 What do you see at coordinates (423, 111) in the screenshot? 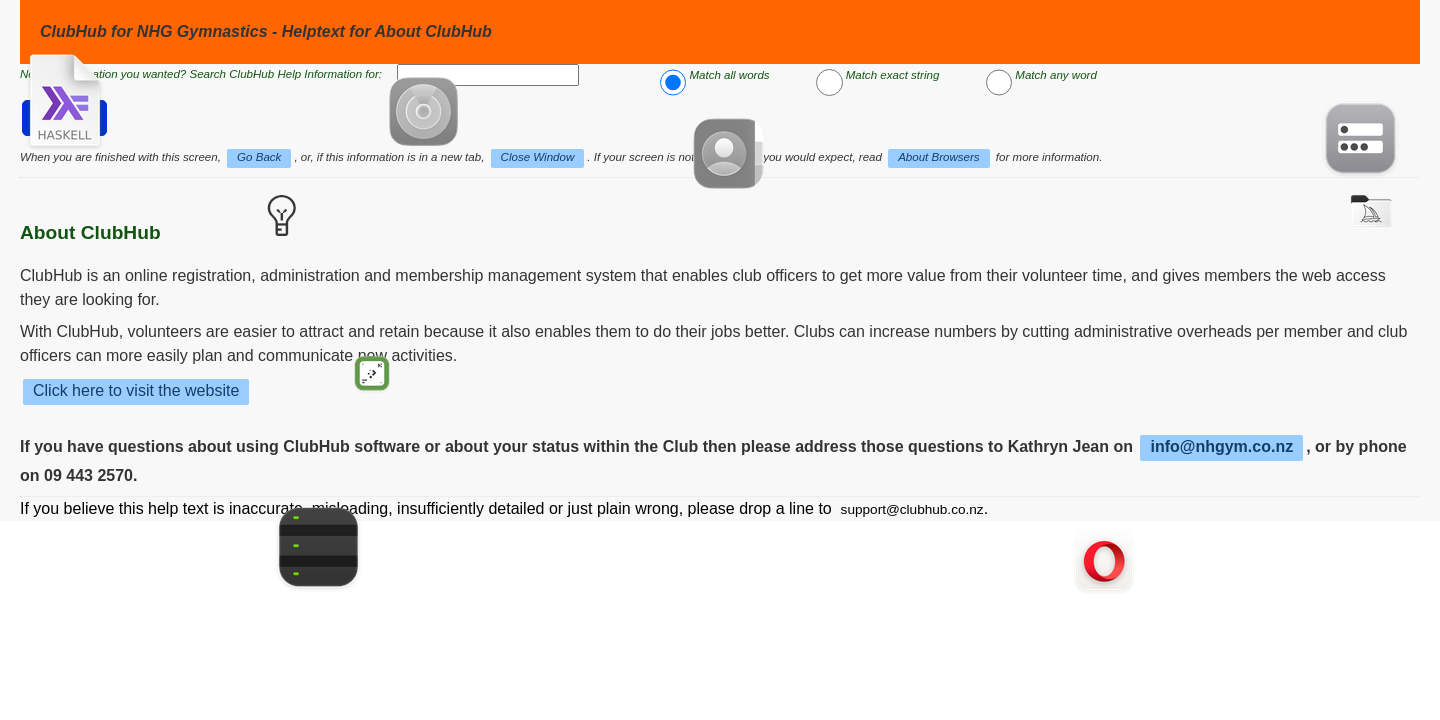
I see `open Find My app to locate devices or people` at bounding box center [423, 111].